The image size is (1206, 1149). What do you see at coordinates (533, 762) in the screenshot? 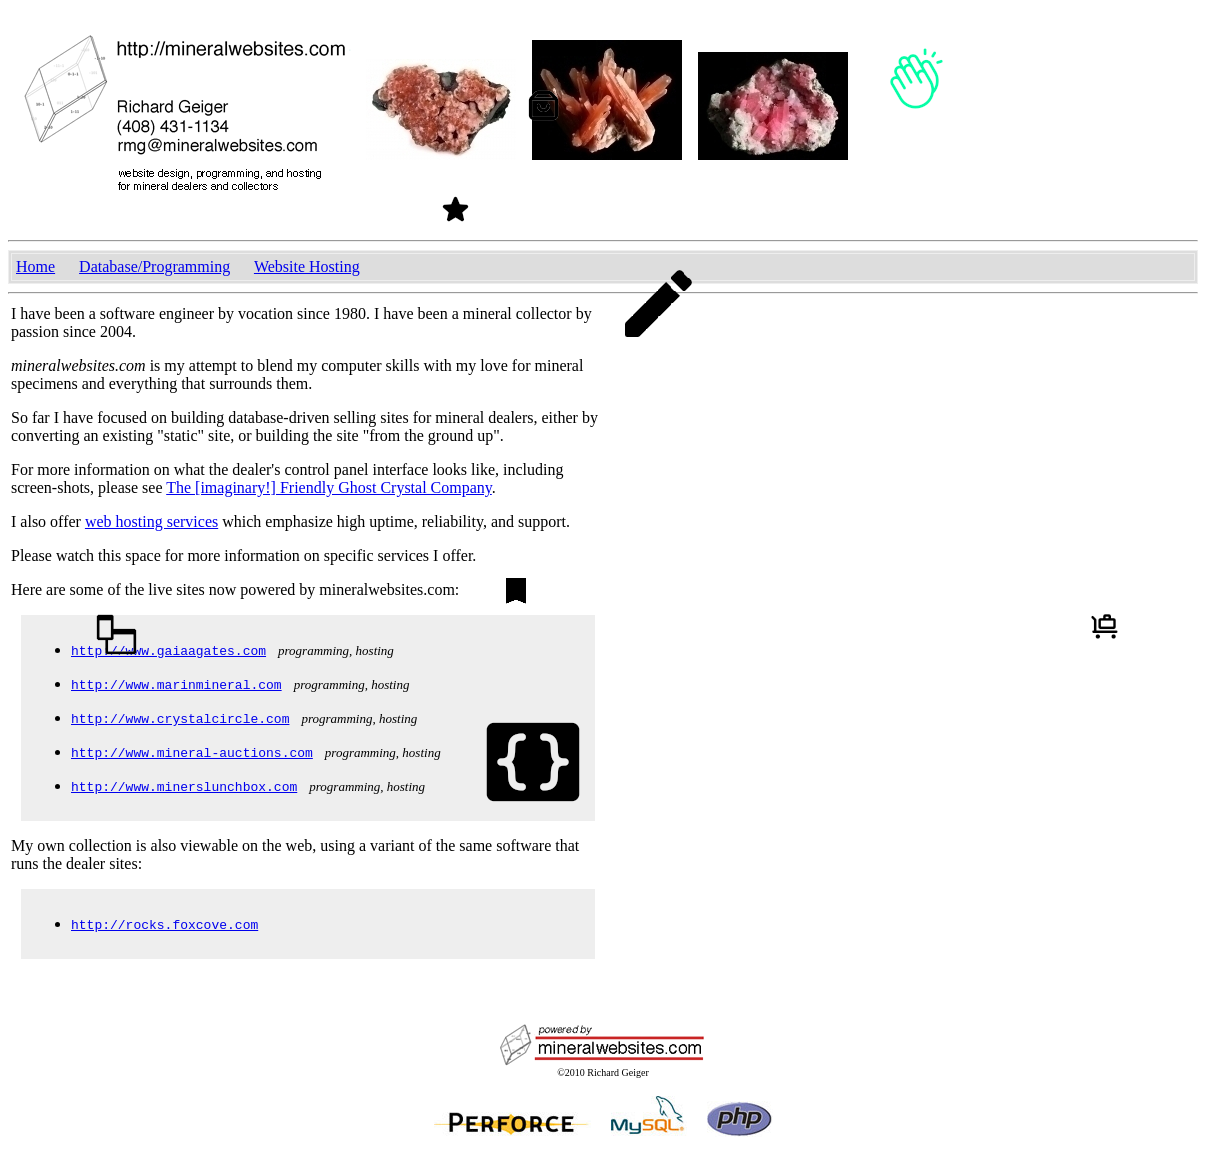
I see `access code editor or developer tools` at bounding box center [533, 762].